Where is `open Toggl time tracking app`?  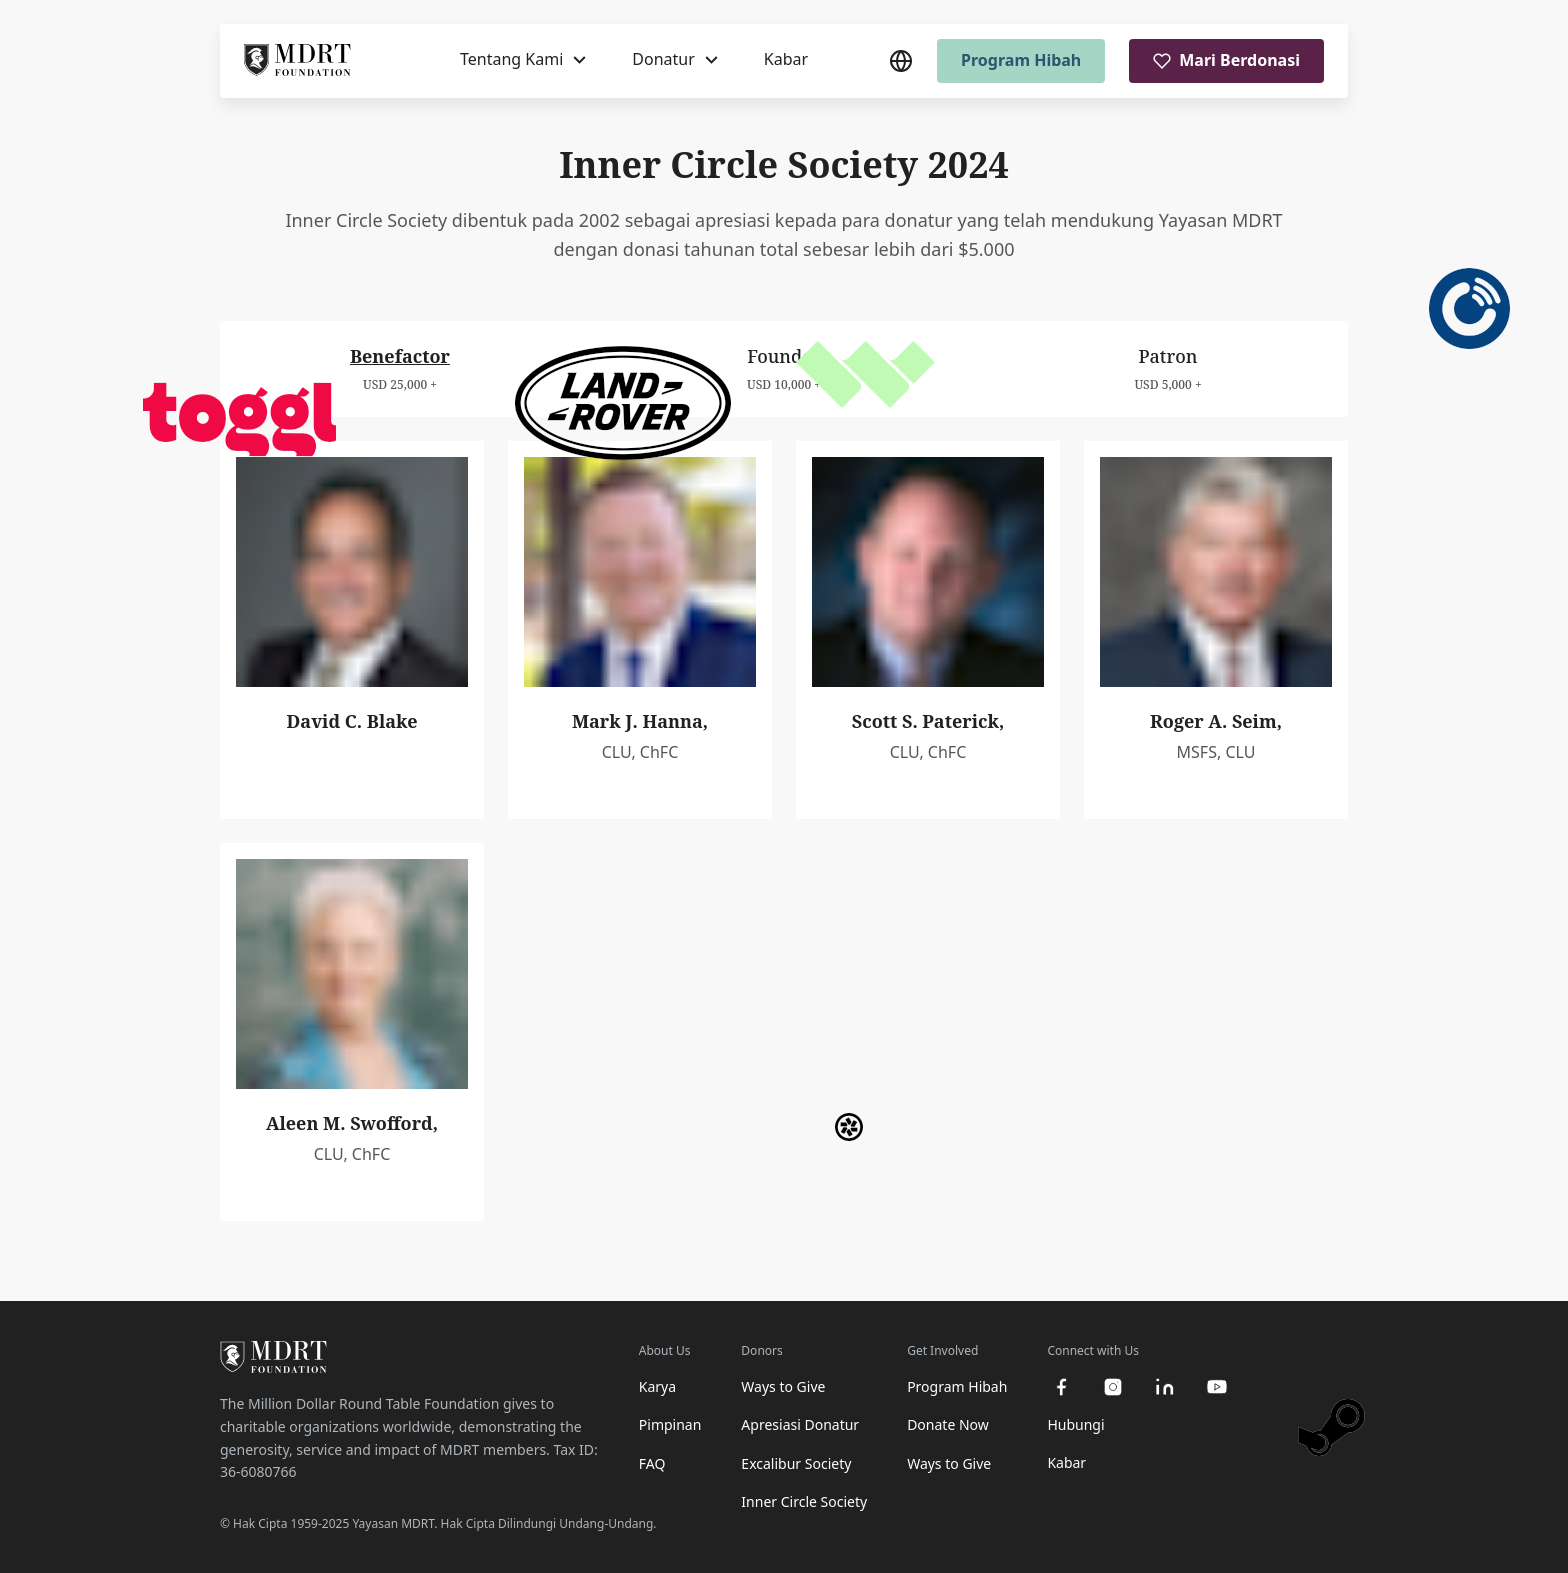 open Toggl time tracking app is located at coordinates (239, 419).